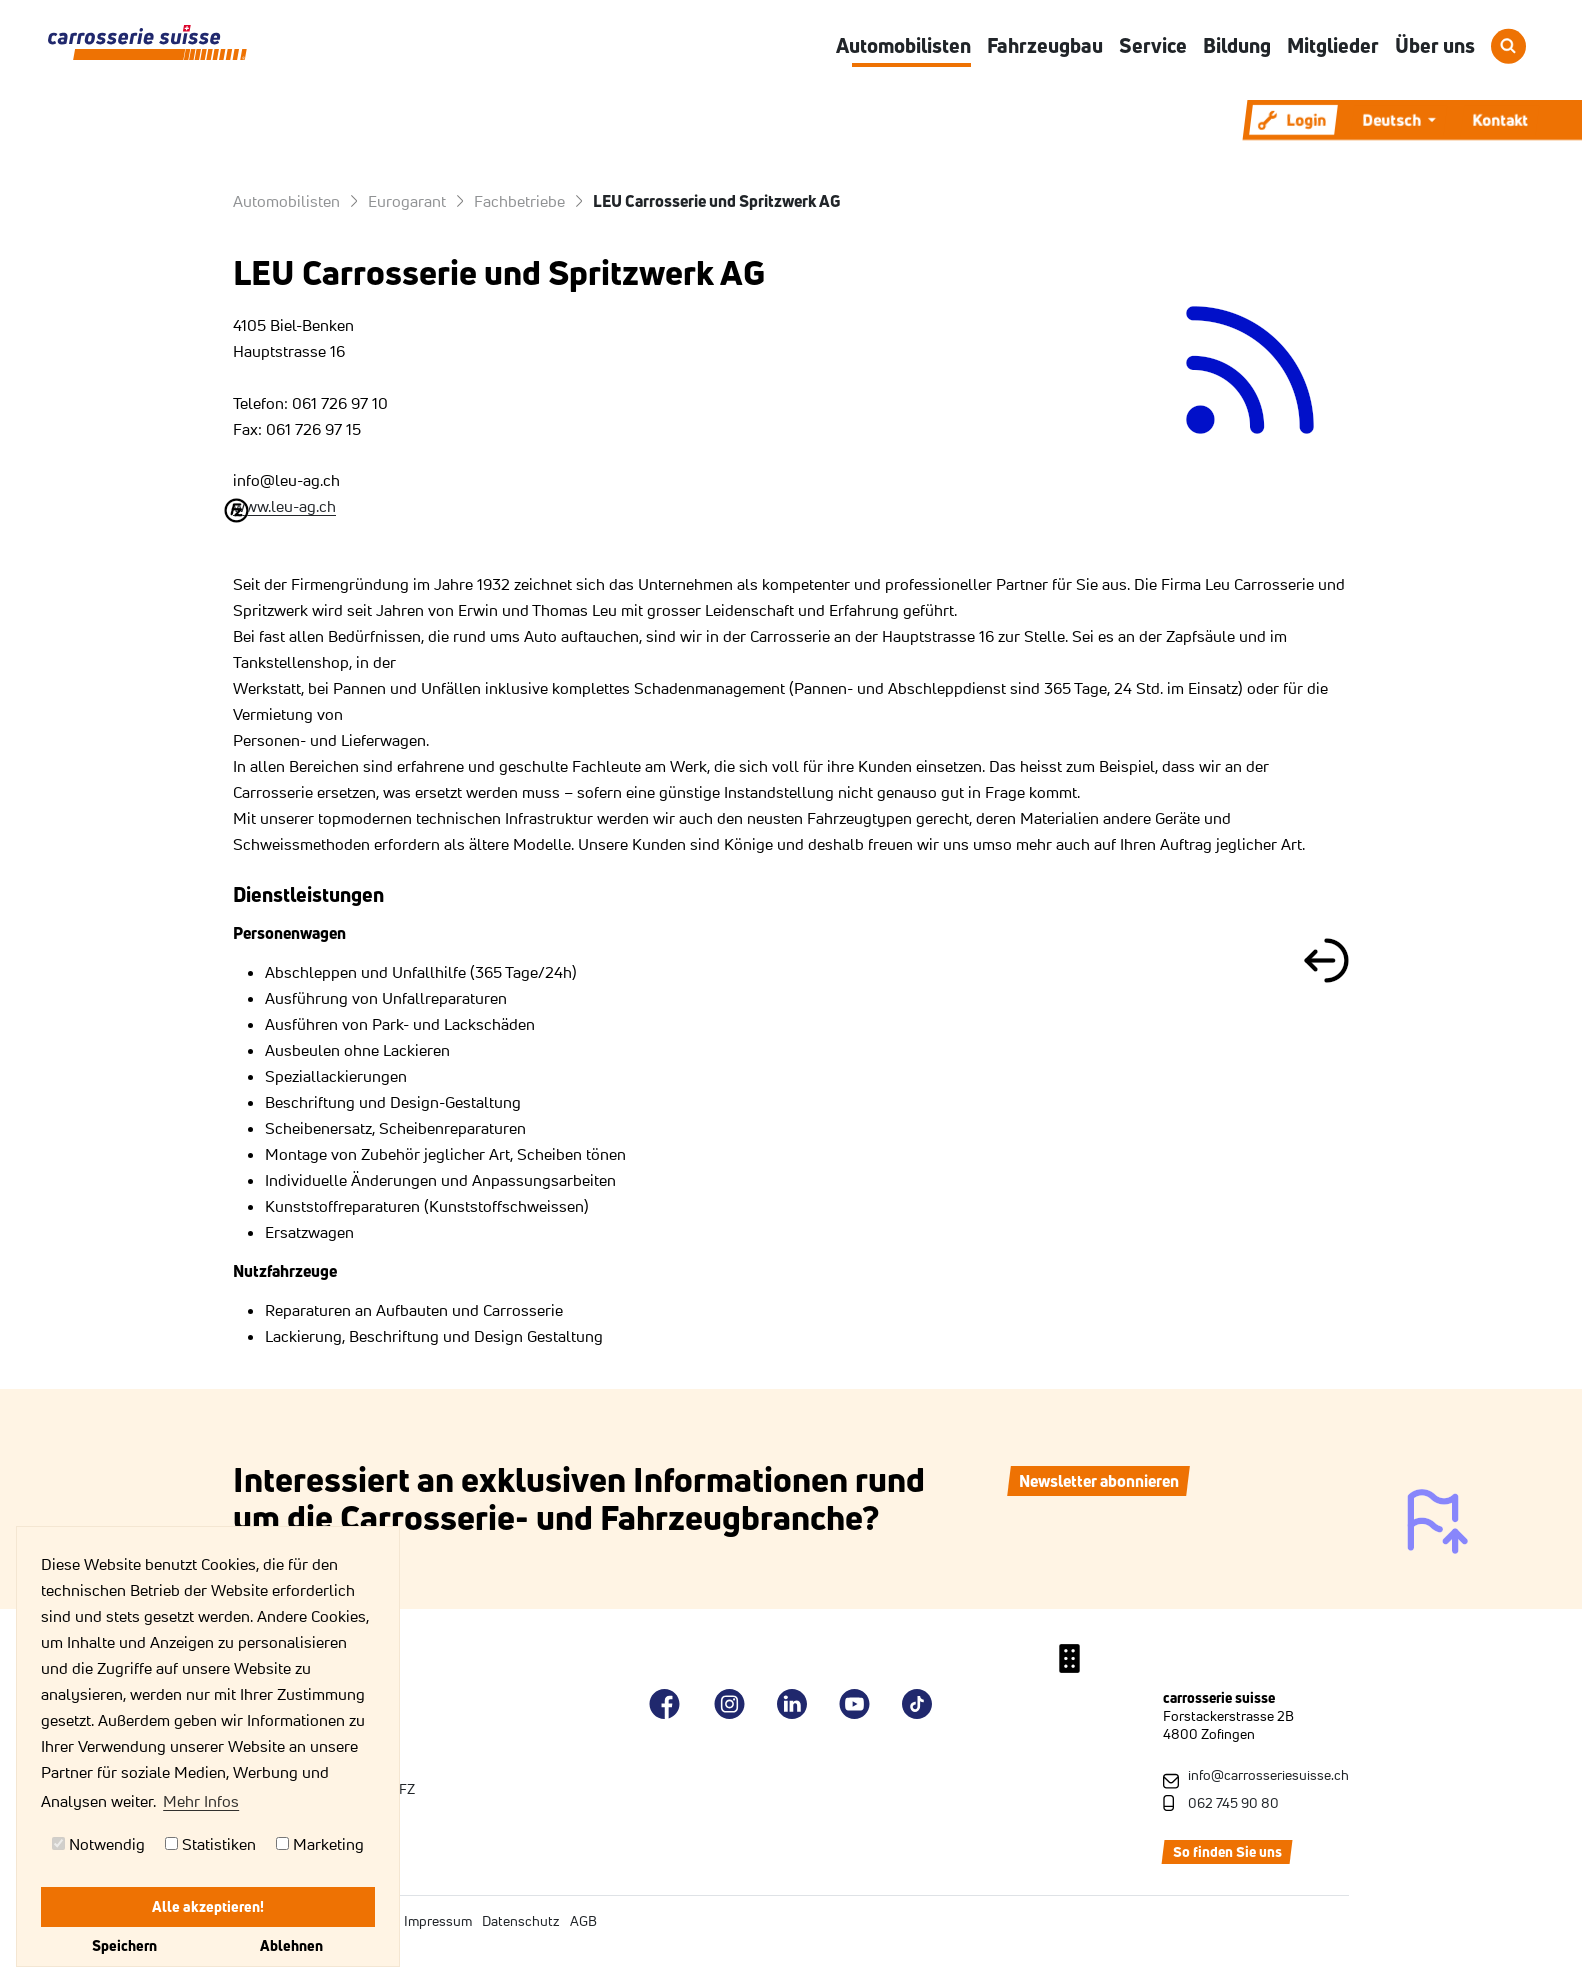 The height and width of the screenshot is (1983, 1582). What do you see at coordinates (1326, 960) in the screenshot?
I see `exit or leave current screen` at bounding box center [1326, 960].